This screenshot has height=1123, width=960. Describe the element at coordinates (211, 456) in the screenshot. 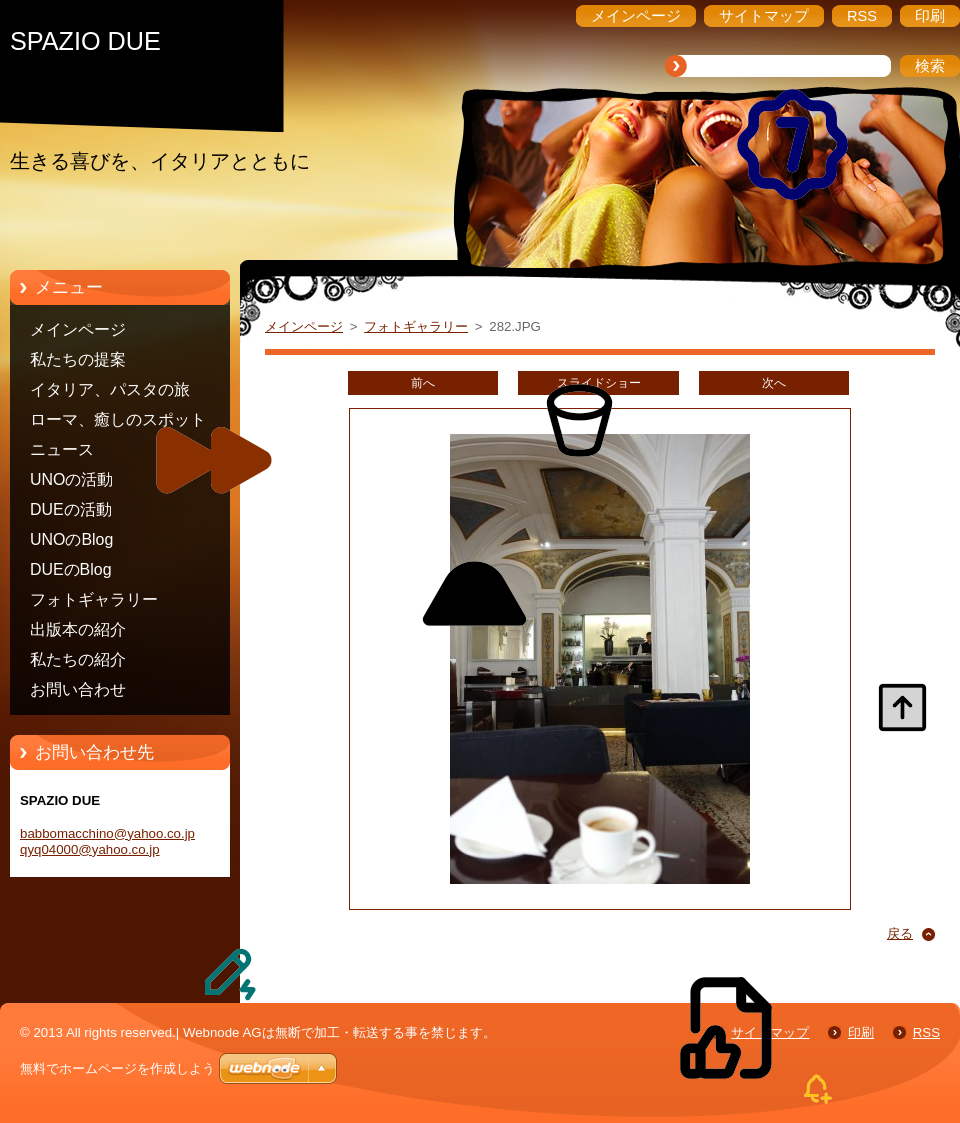

I see `skip to the next track` at that location.